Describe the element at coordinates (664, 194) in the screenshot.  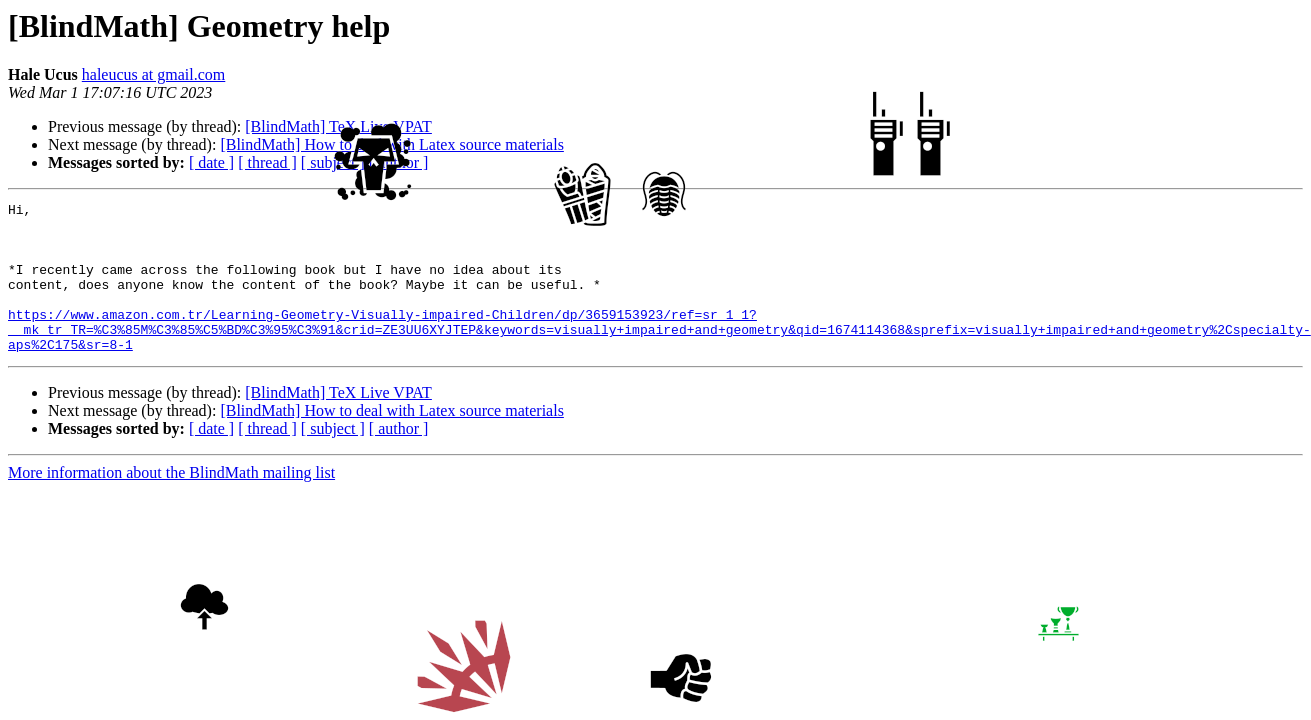
I see `trilobite fossil icon for a paleontology or natural history app` at that location.